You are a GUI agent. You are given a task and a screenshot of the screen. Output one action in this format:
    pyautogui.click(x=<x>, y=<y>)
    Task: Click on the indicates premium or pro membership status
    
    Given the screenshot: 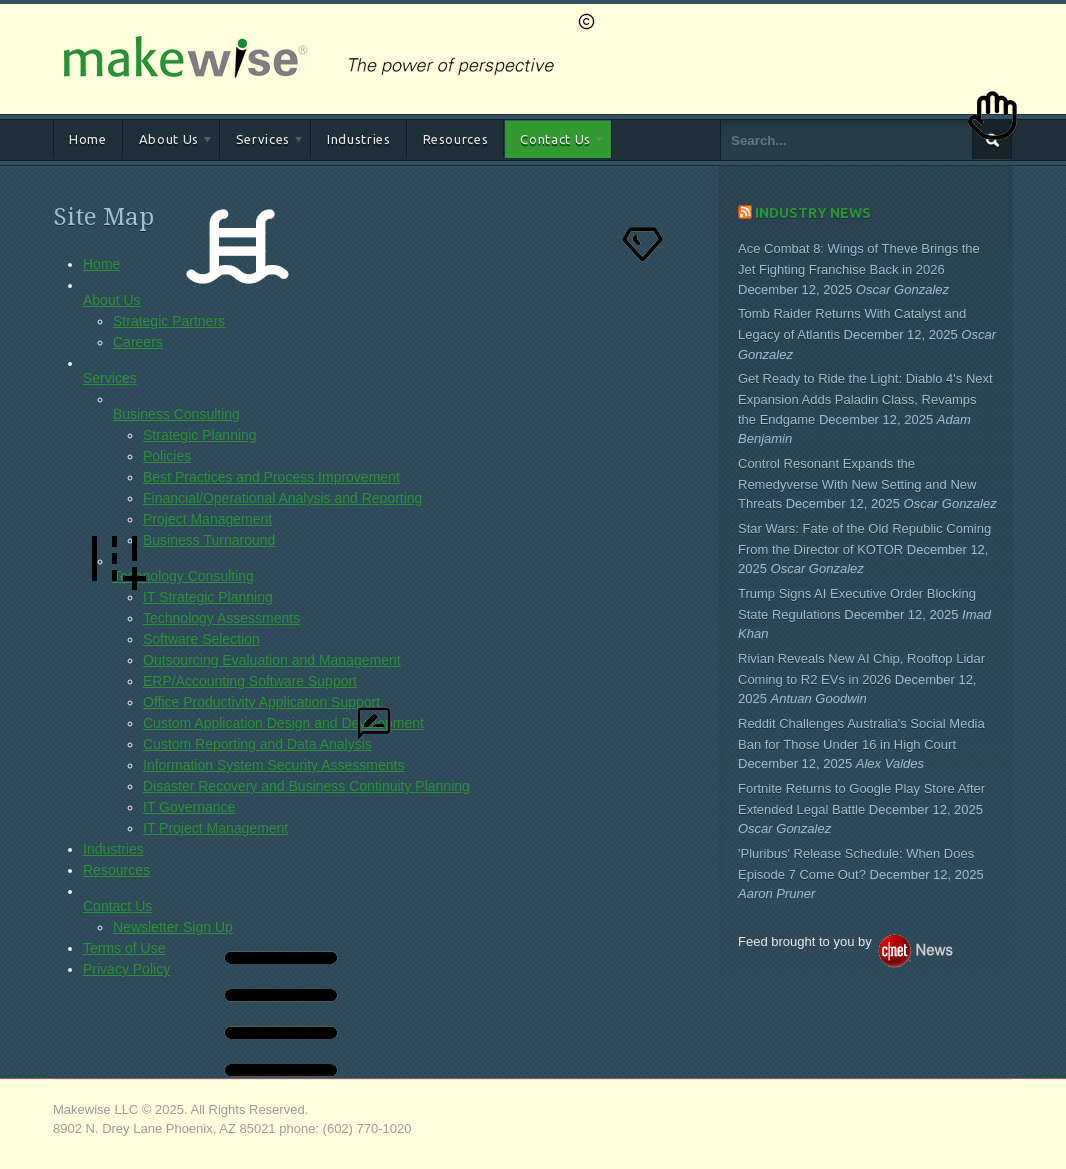 What is the action you would take?
    pyautogui.click(x=642, y=243)
    